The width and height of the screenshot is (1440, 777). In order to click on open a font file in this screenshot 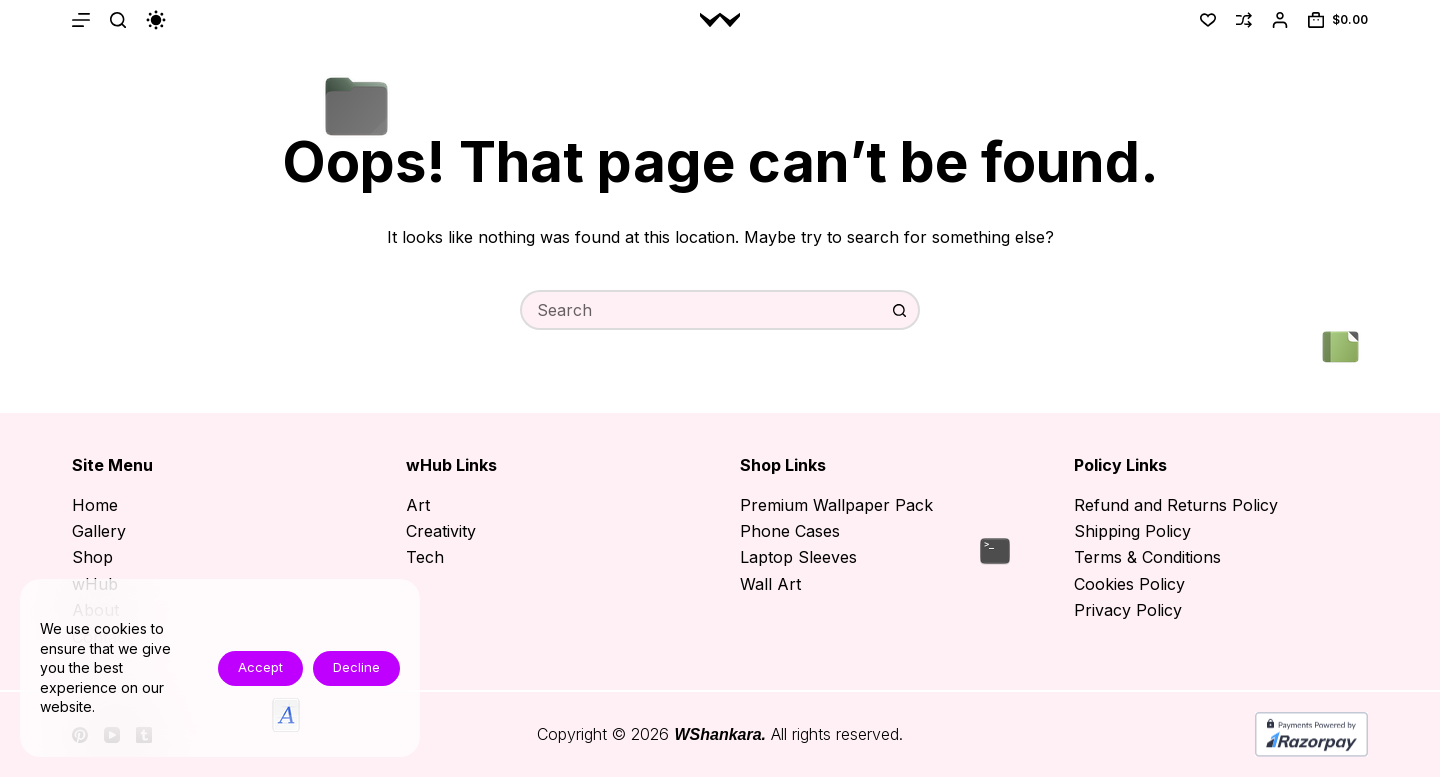, I will do `click(286, 715)`.